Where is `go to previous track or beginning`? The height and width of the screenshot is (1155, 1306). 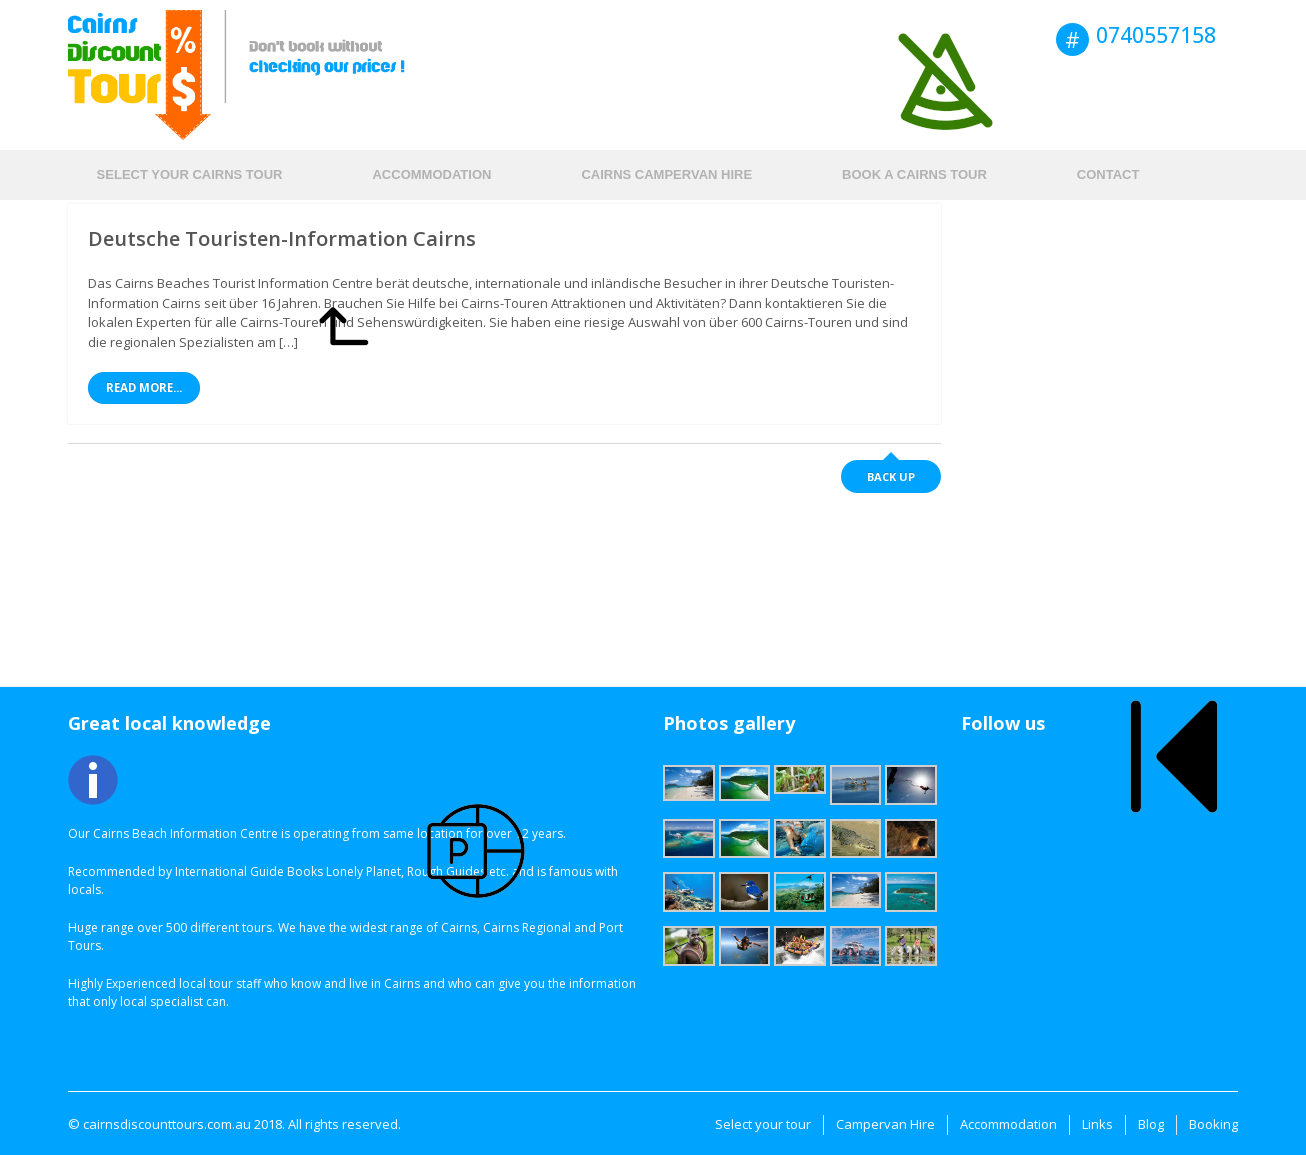 go to previous track or beginning is located at coordinates (1171, 756).